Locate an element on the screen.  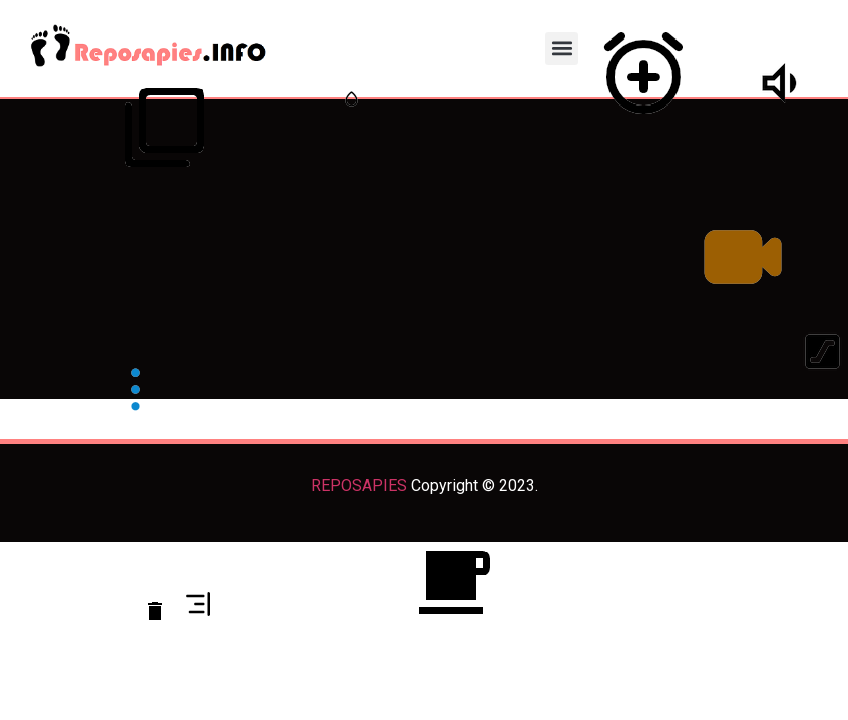
align text to the right is located at coordinates (198, 604).